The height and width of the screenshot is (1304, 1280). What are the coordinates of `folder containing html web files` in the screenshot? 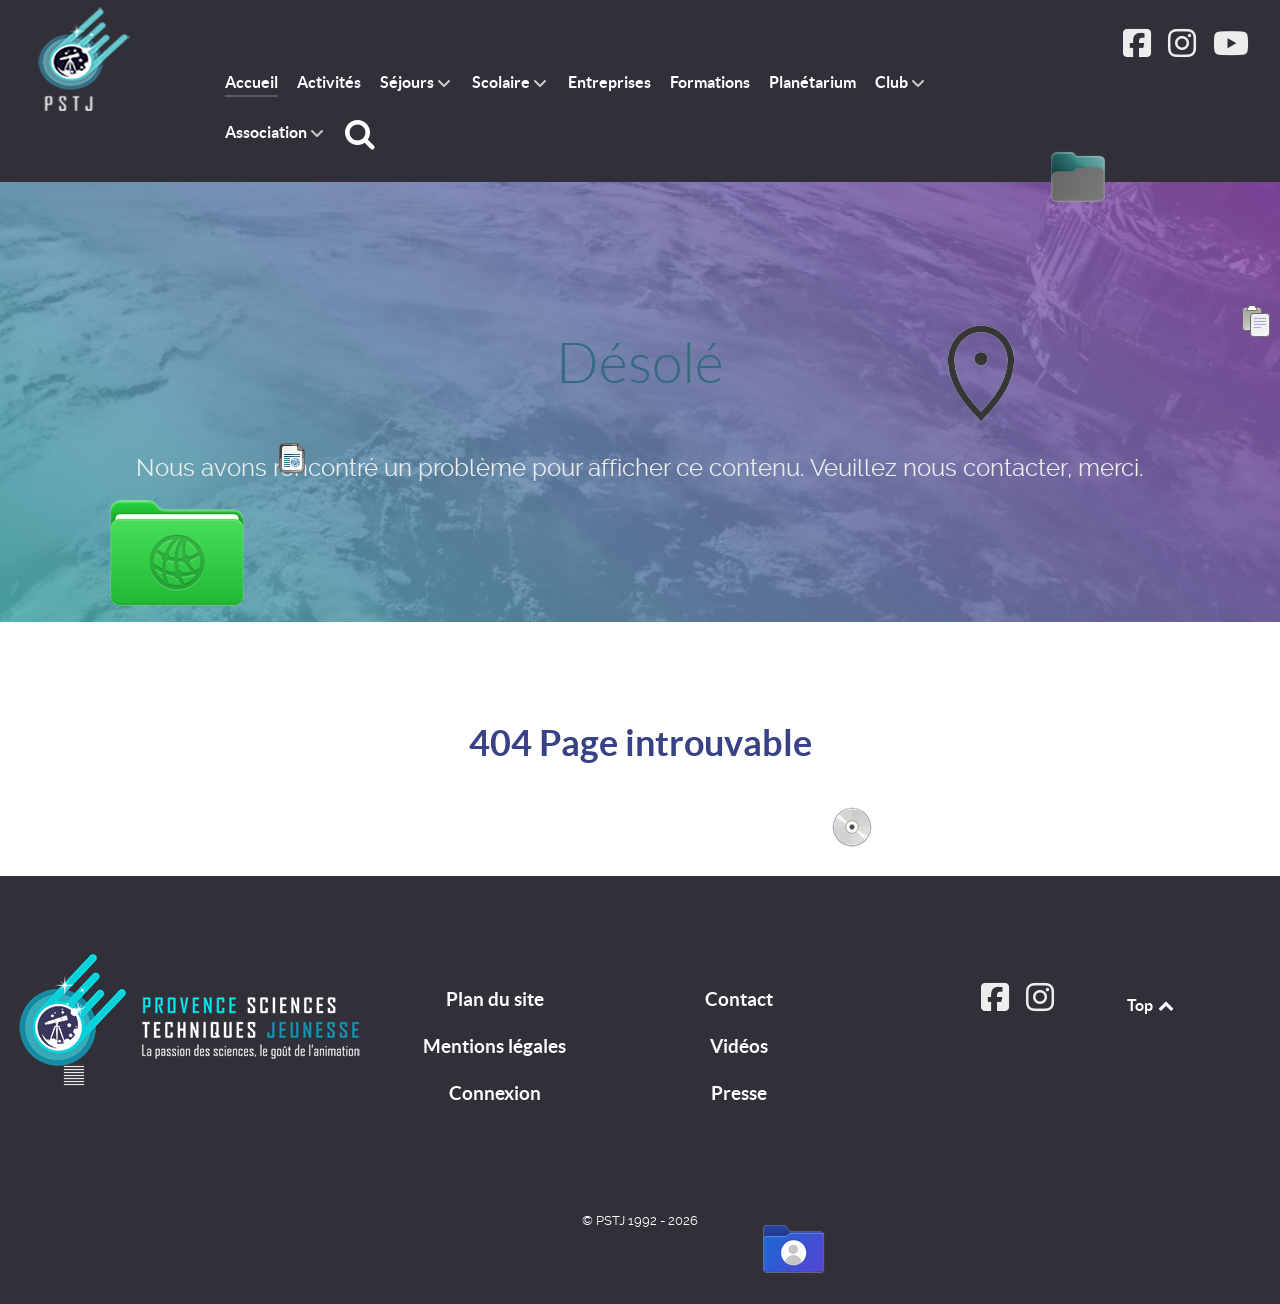 It's located at (177, 553).